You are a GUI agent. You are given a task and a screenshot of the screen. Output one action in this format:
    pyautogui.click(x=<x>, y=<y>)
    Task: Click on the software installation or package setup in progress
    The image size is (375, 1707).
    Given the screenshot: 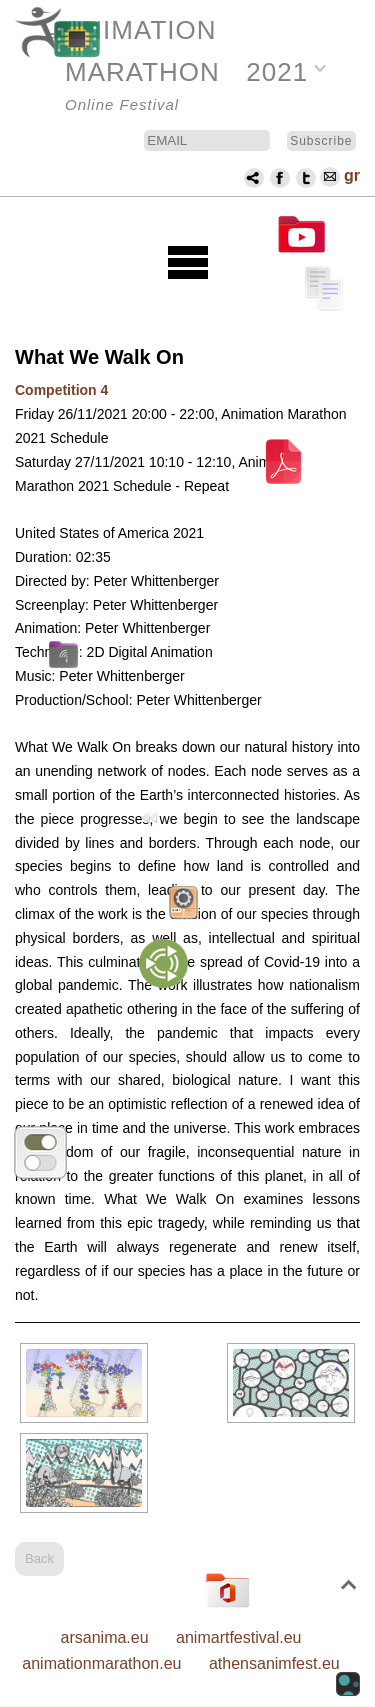 What is the action you would take?
    pyautogui.click(x=183, y=902)
    